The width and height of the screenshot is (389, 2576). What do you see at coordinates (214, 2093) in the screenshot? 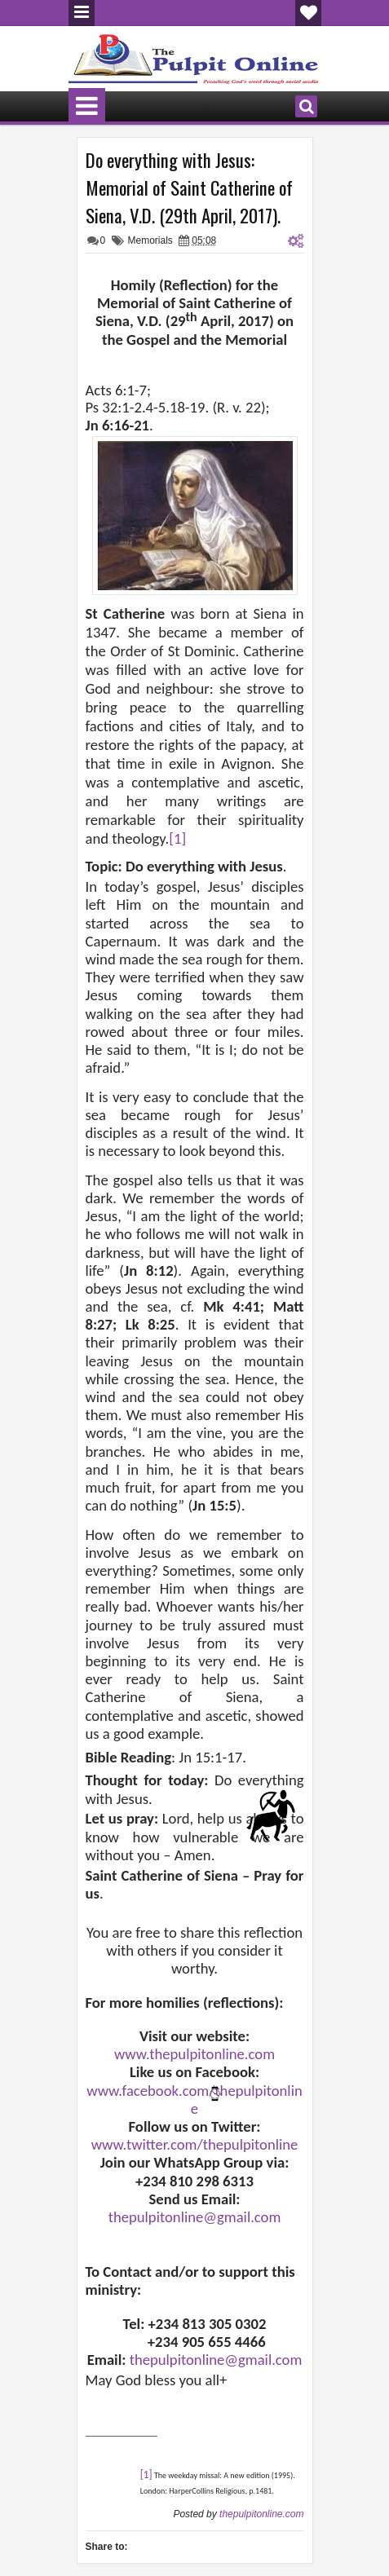
I see `view current time or clock settings` at bounding box center [214, 2093].